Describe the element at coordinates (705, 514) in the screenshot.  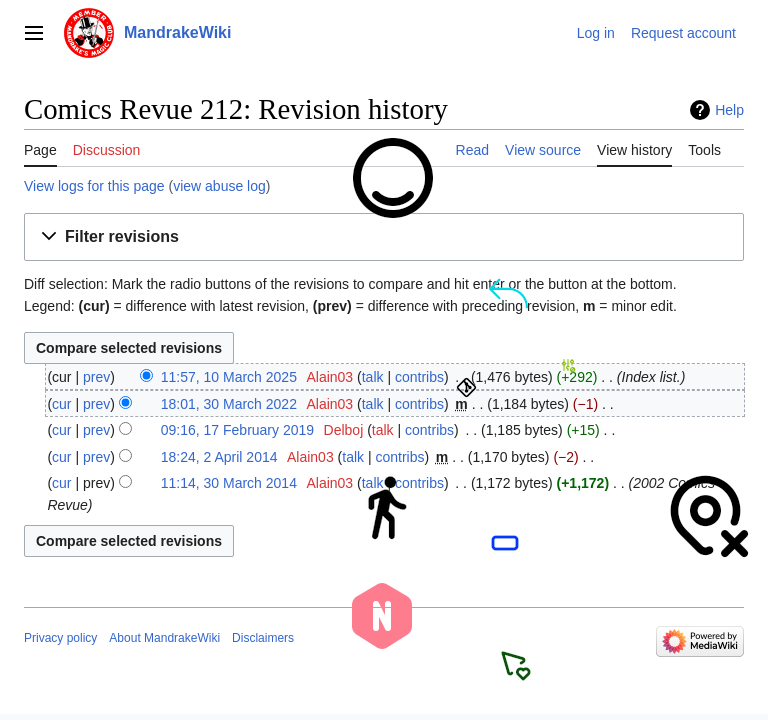
I see `remove a saved location pin` at that location.